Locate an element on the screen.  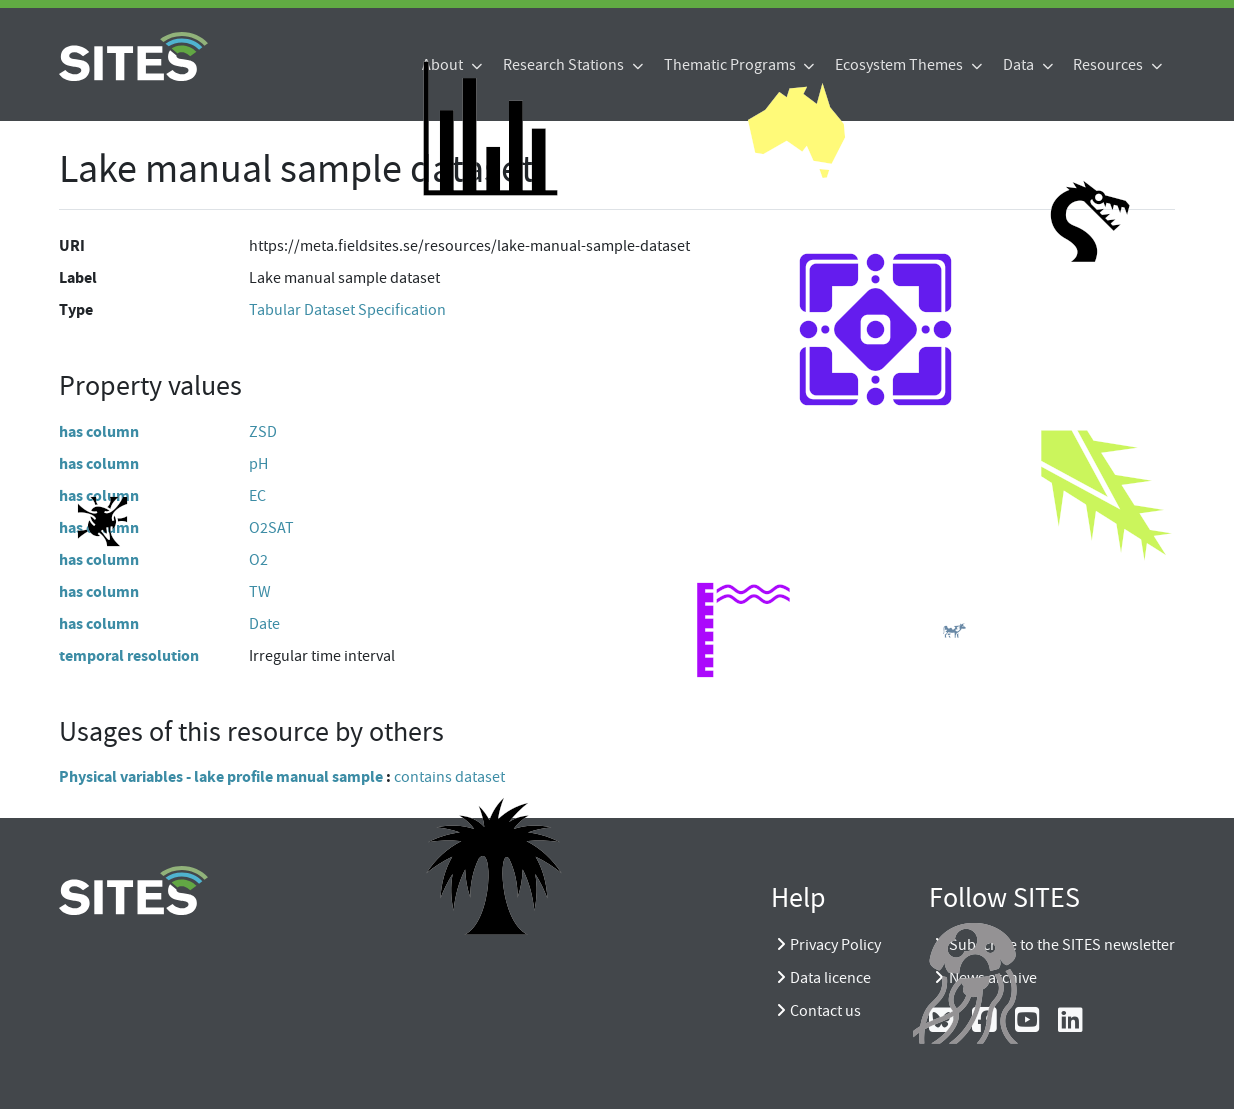
select sea serpent creature in game is located at coordinates (1089, 221).